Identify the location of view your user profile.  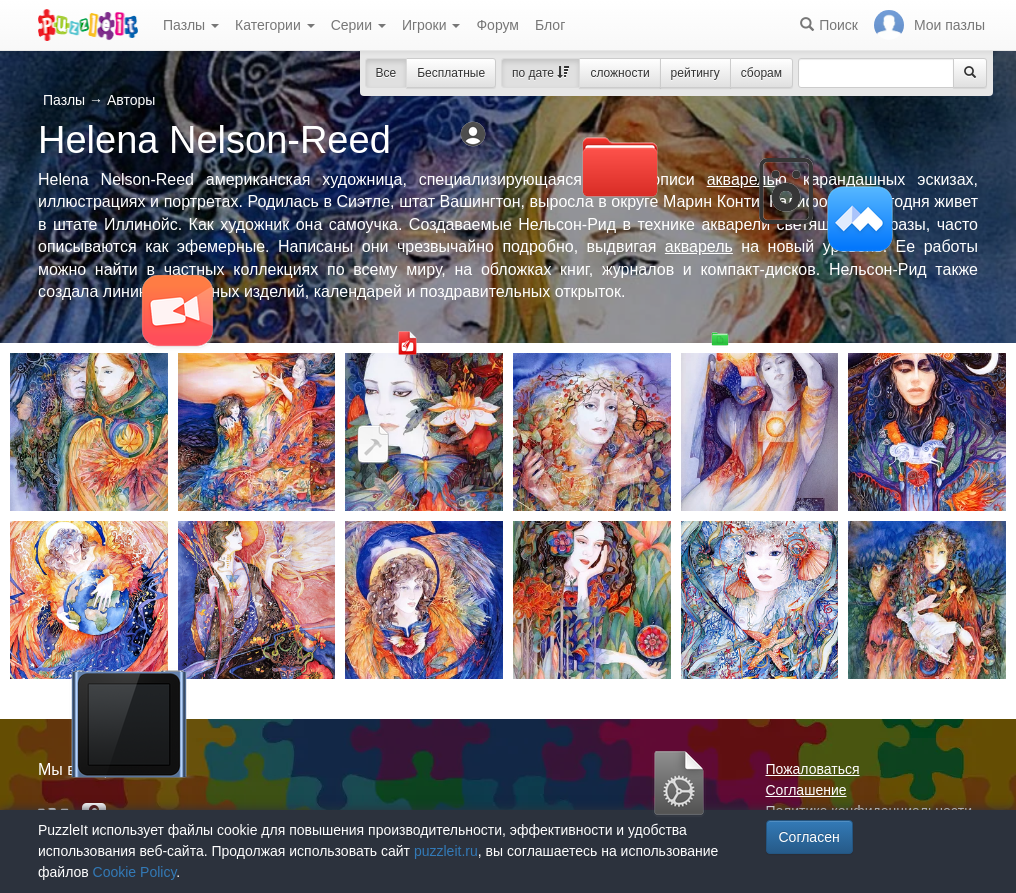
(473, 134).